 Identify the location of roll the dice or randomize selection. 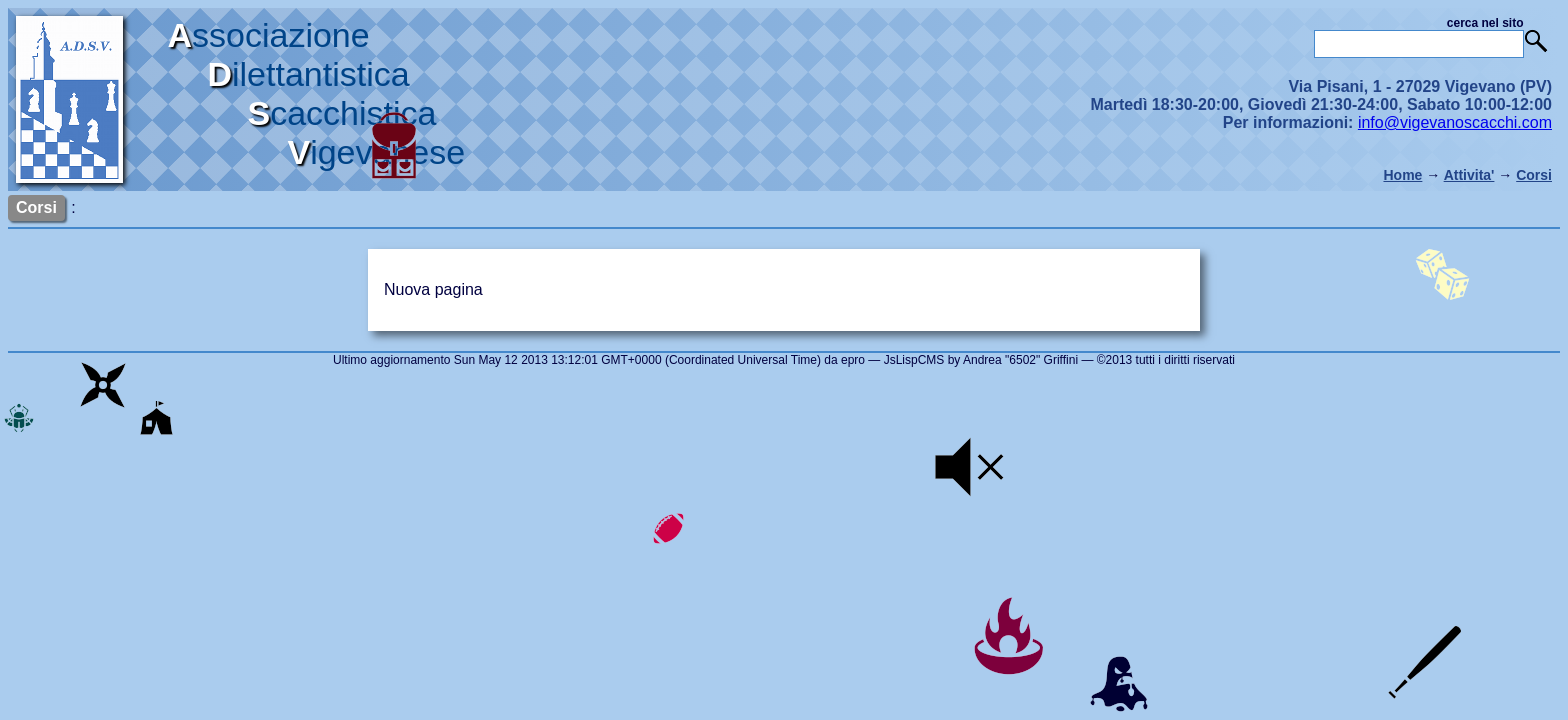
(1442, 274).